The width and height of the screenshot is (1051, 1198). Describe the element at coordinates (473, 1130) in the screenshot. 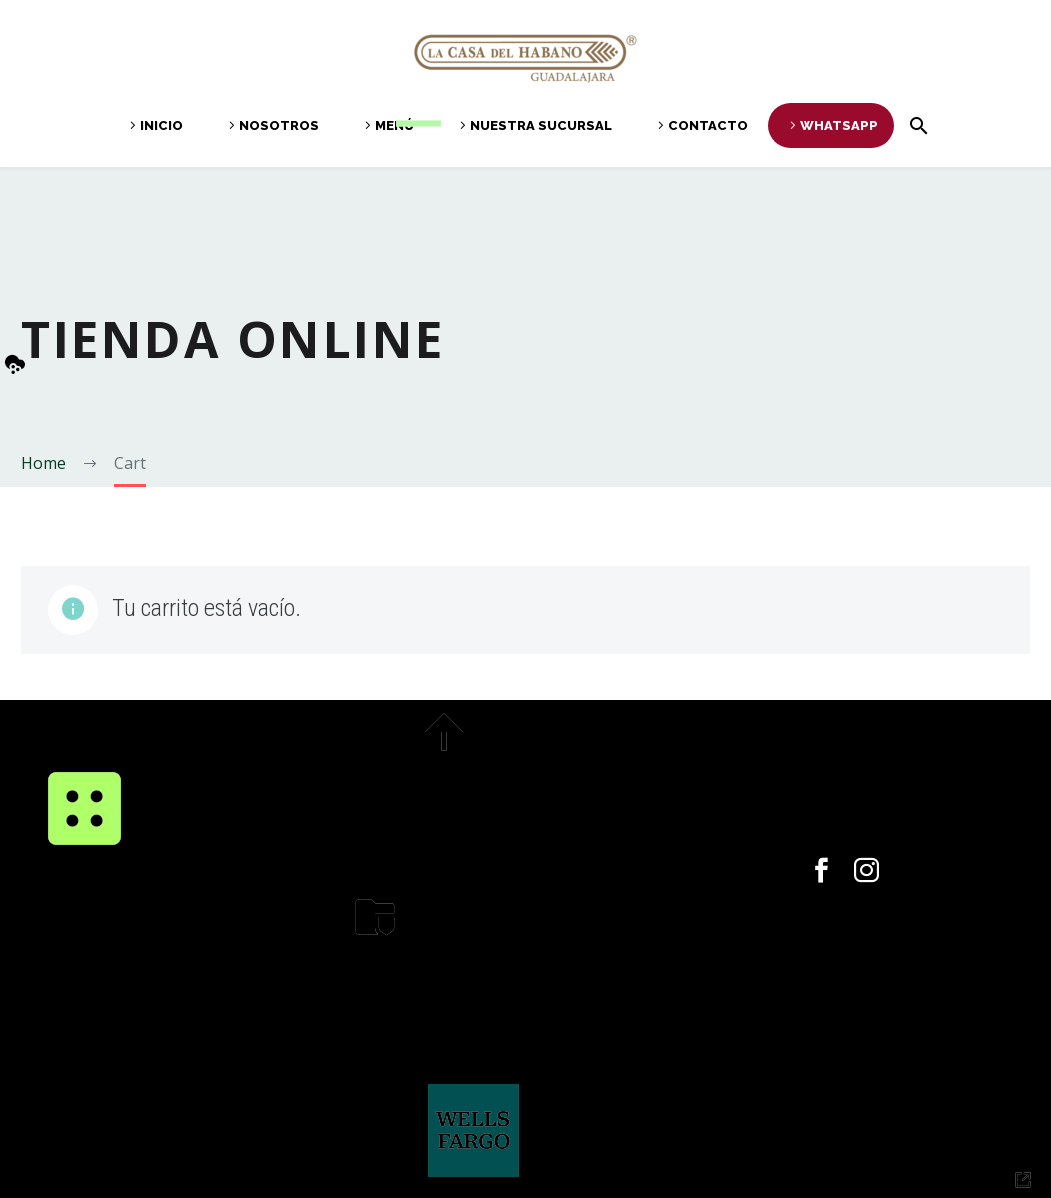

I see `open the Wells Fargo banking app` at that location.